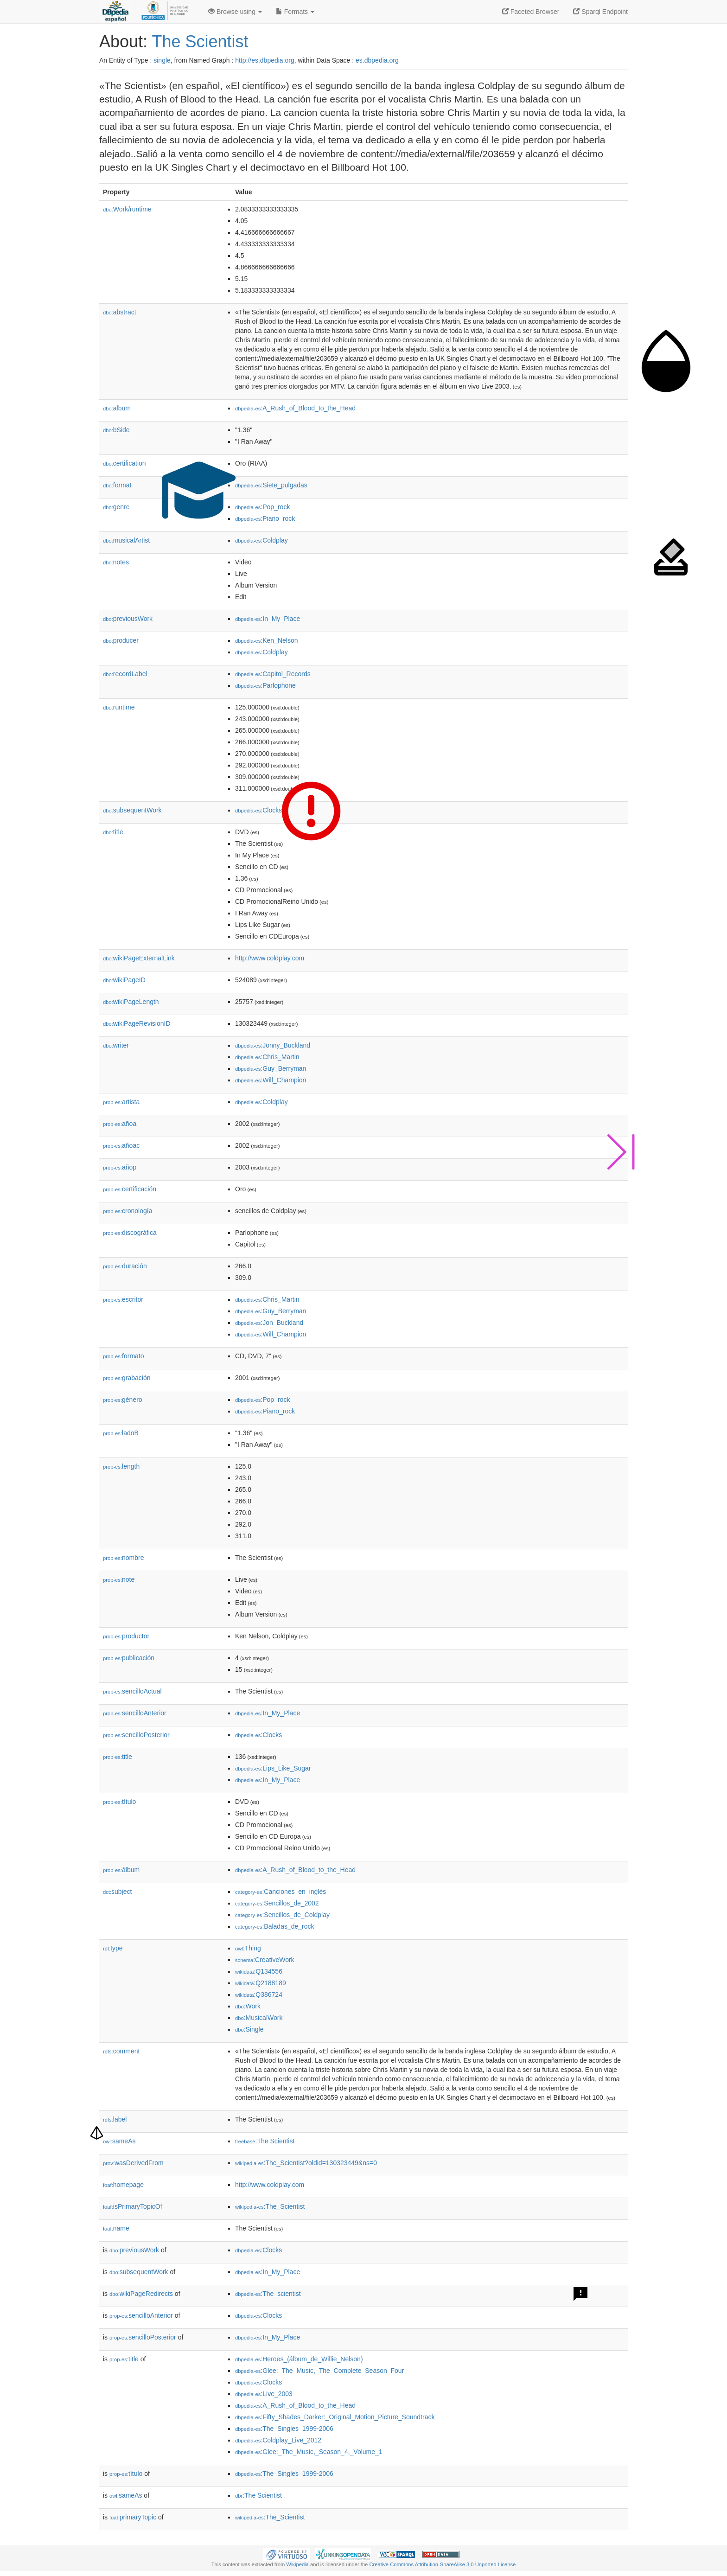  I want to click on adjust water or liquid fill level, so click(666, 363).